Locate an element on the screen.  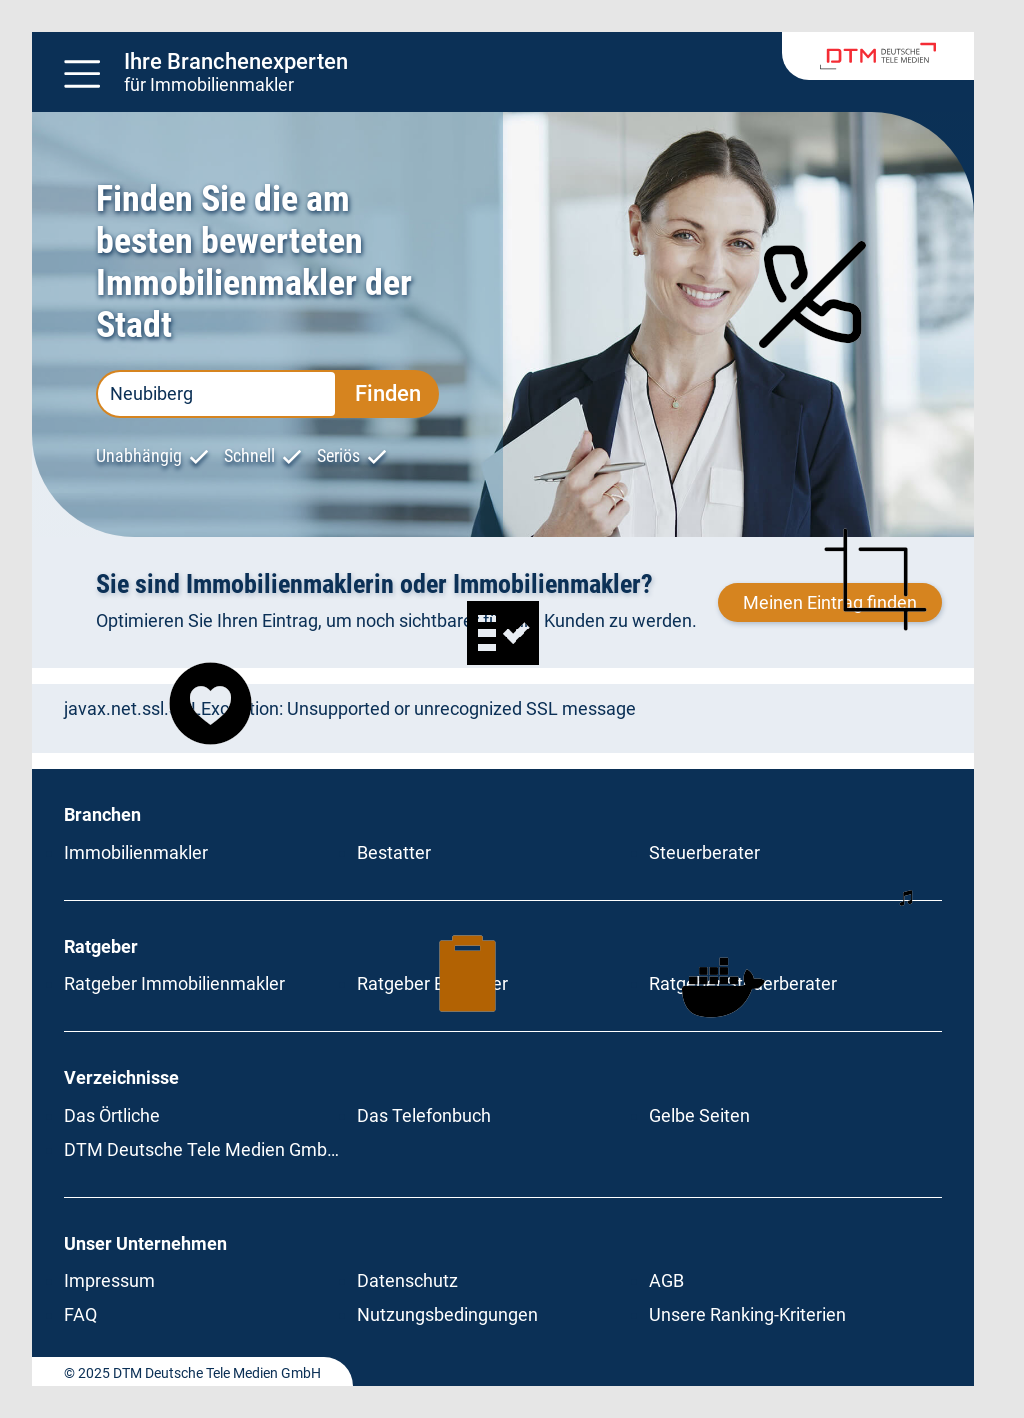
add to favorites is located at coordinates (210, 703).